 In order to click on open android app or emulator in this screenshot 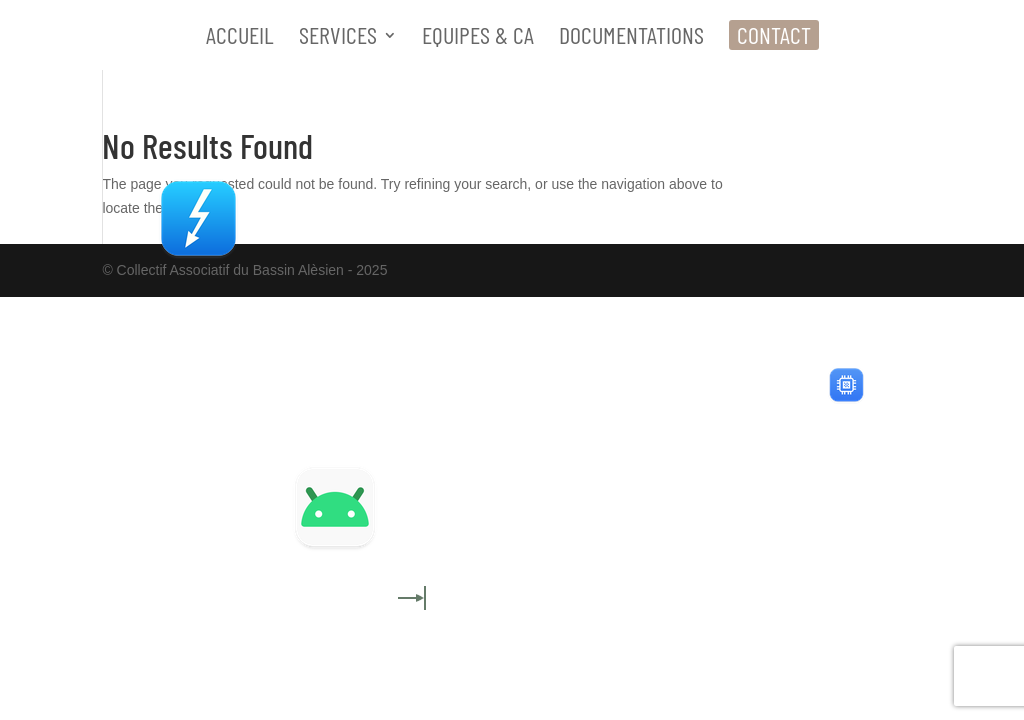, I will do `click(335, 507)`.